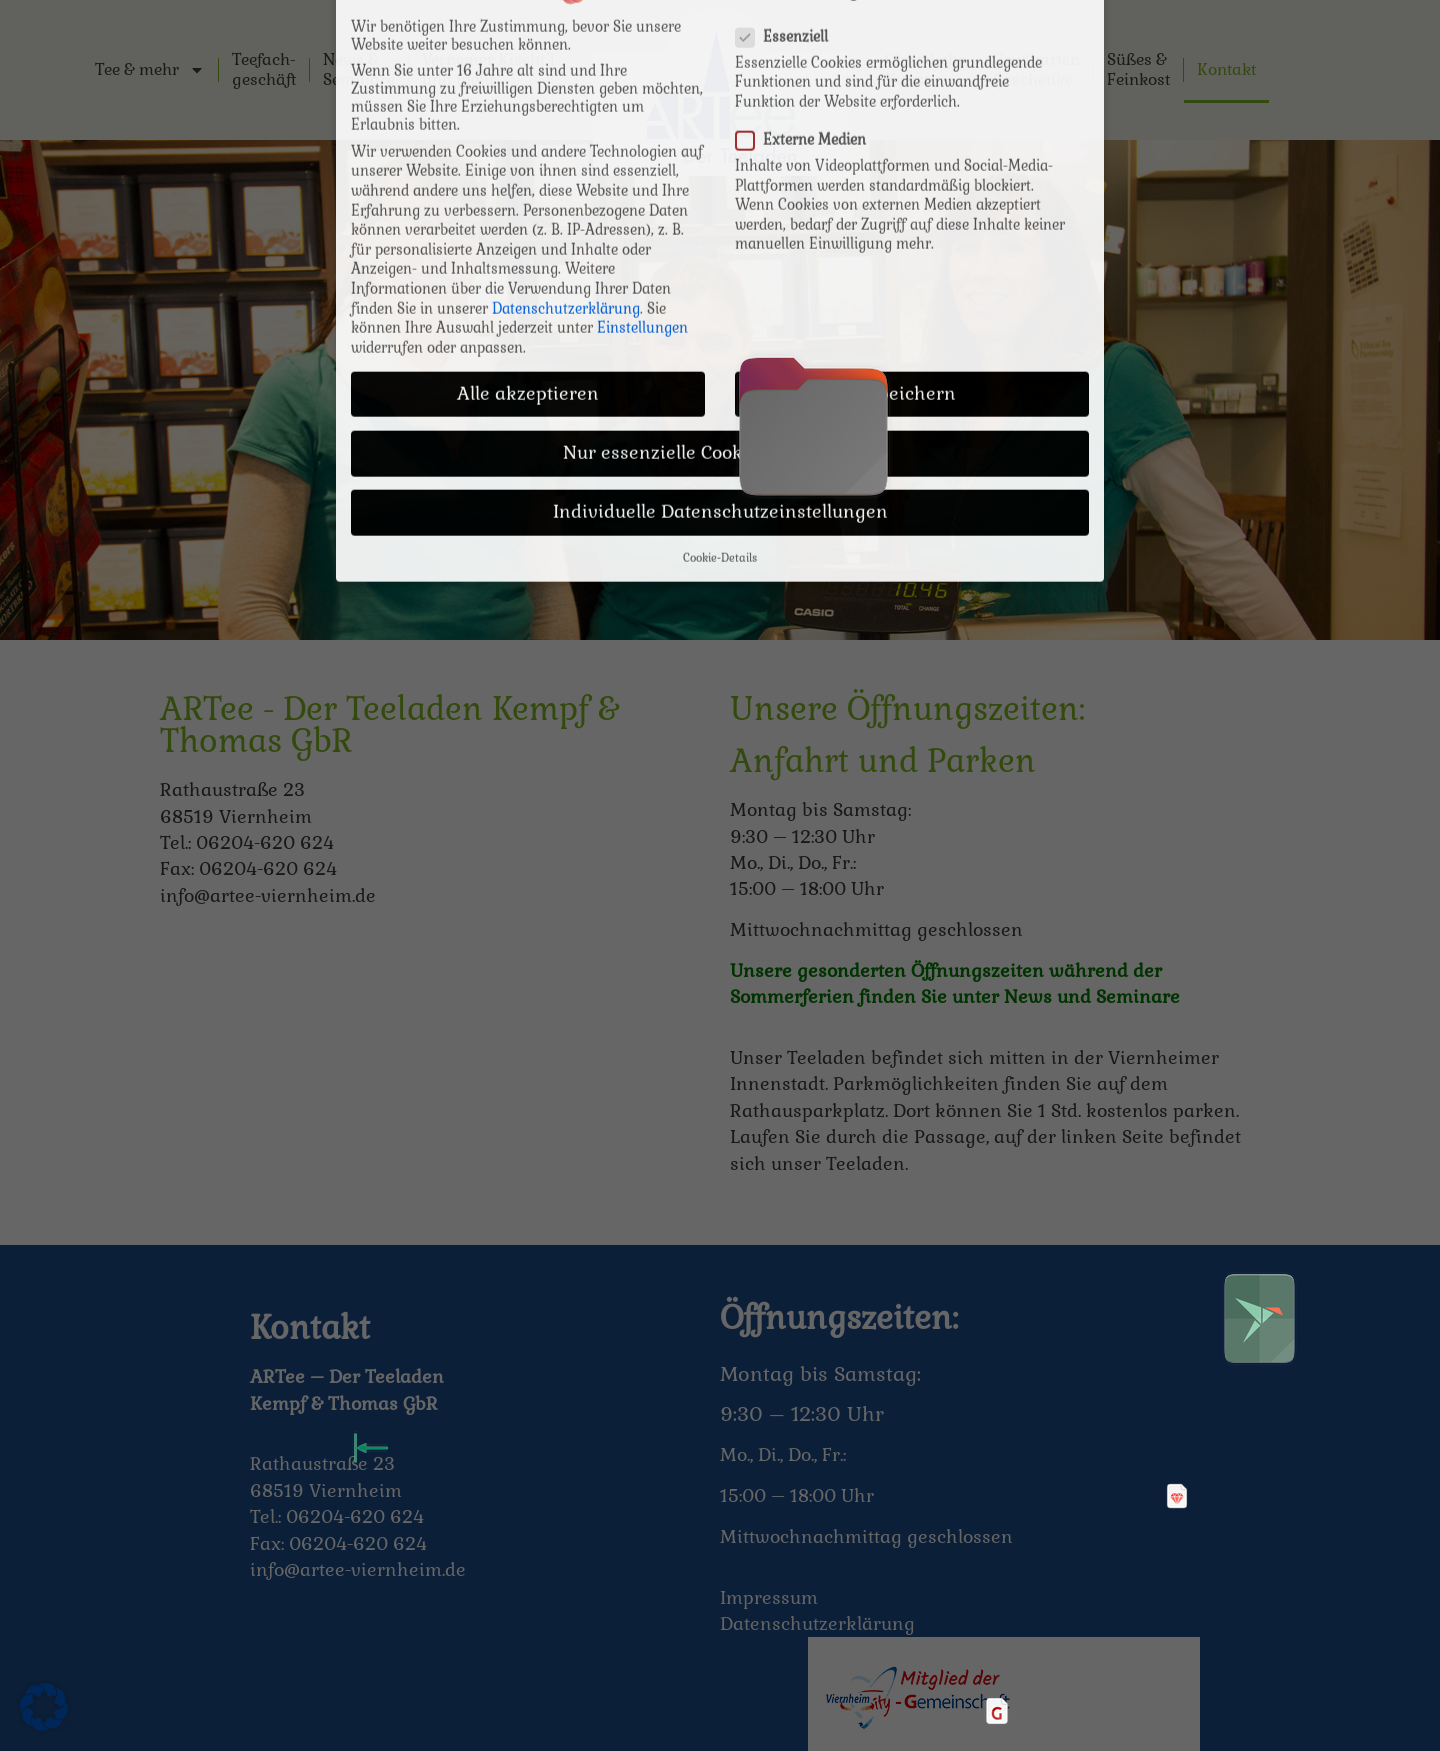  What do you see at coordinates (1177, 1496) in the screenshot?
I see `a ruby programming language file` at bounding box center [1177, 1496].